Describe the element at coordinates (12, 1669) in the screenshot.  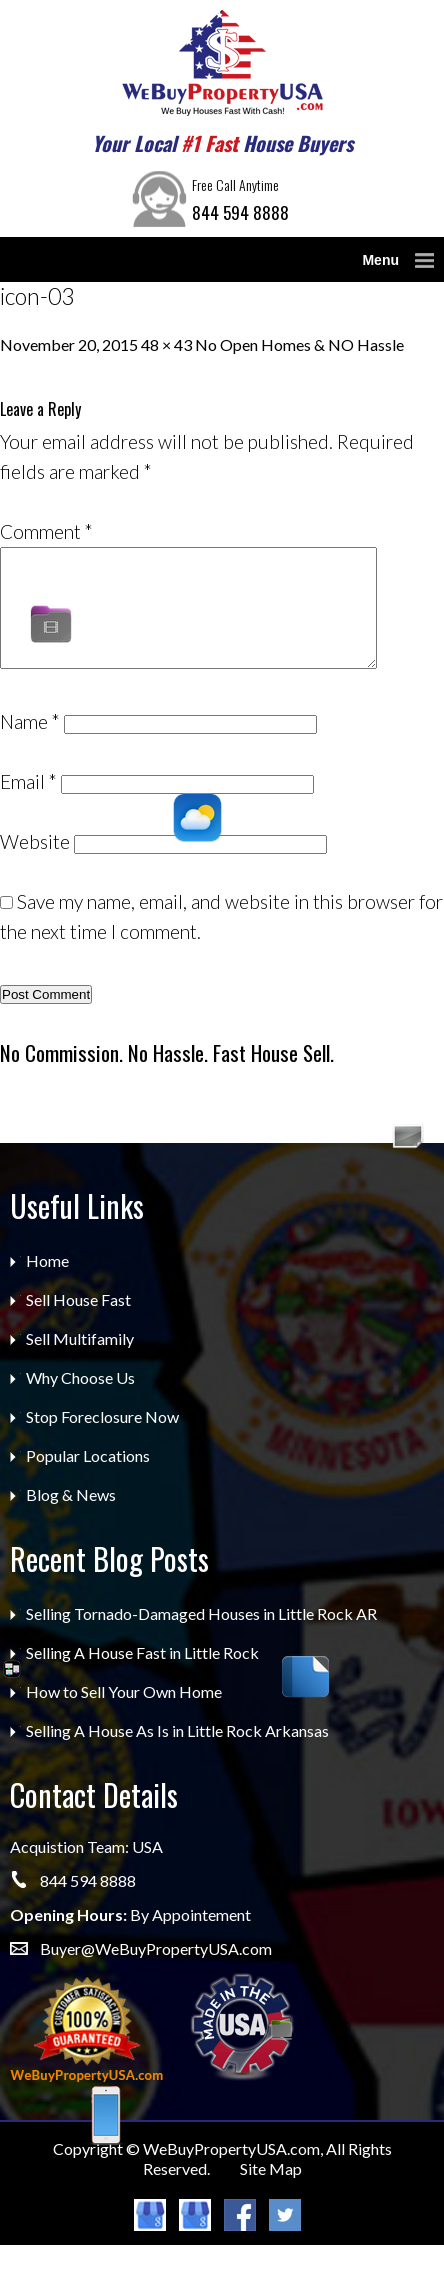
I see `open mission control to view all open windows` at that location.